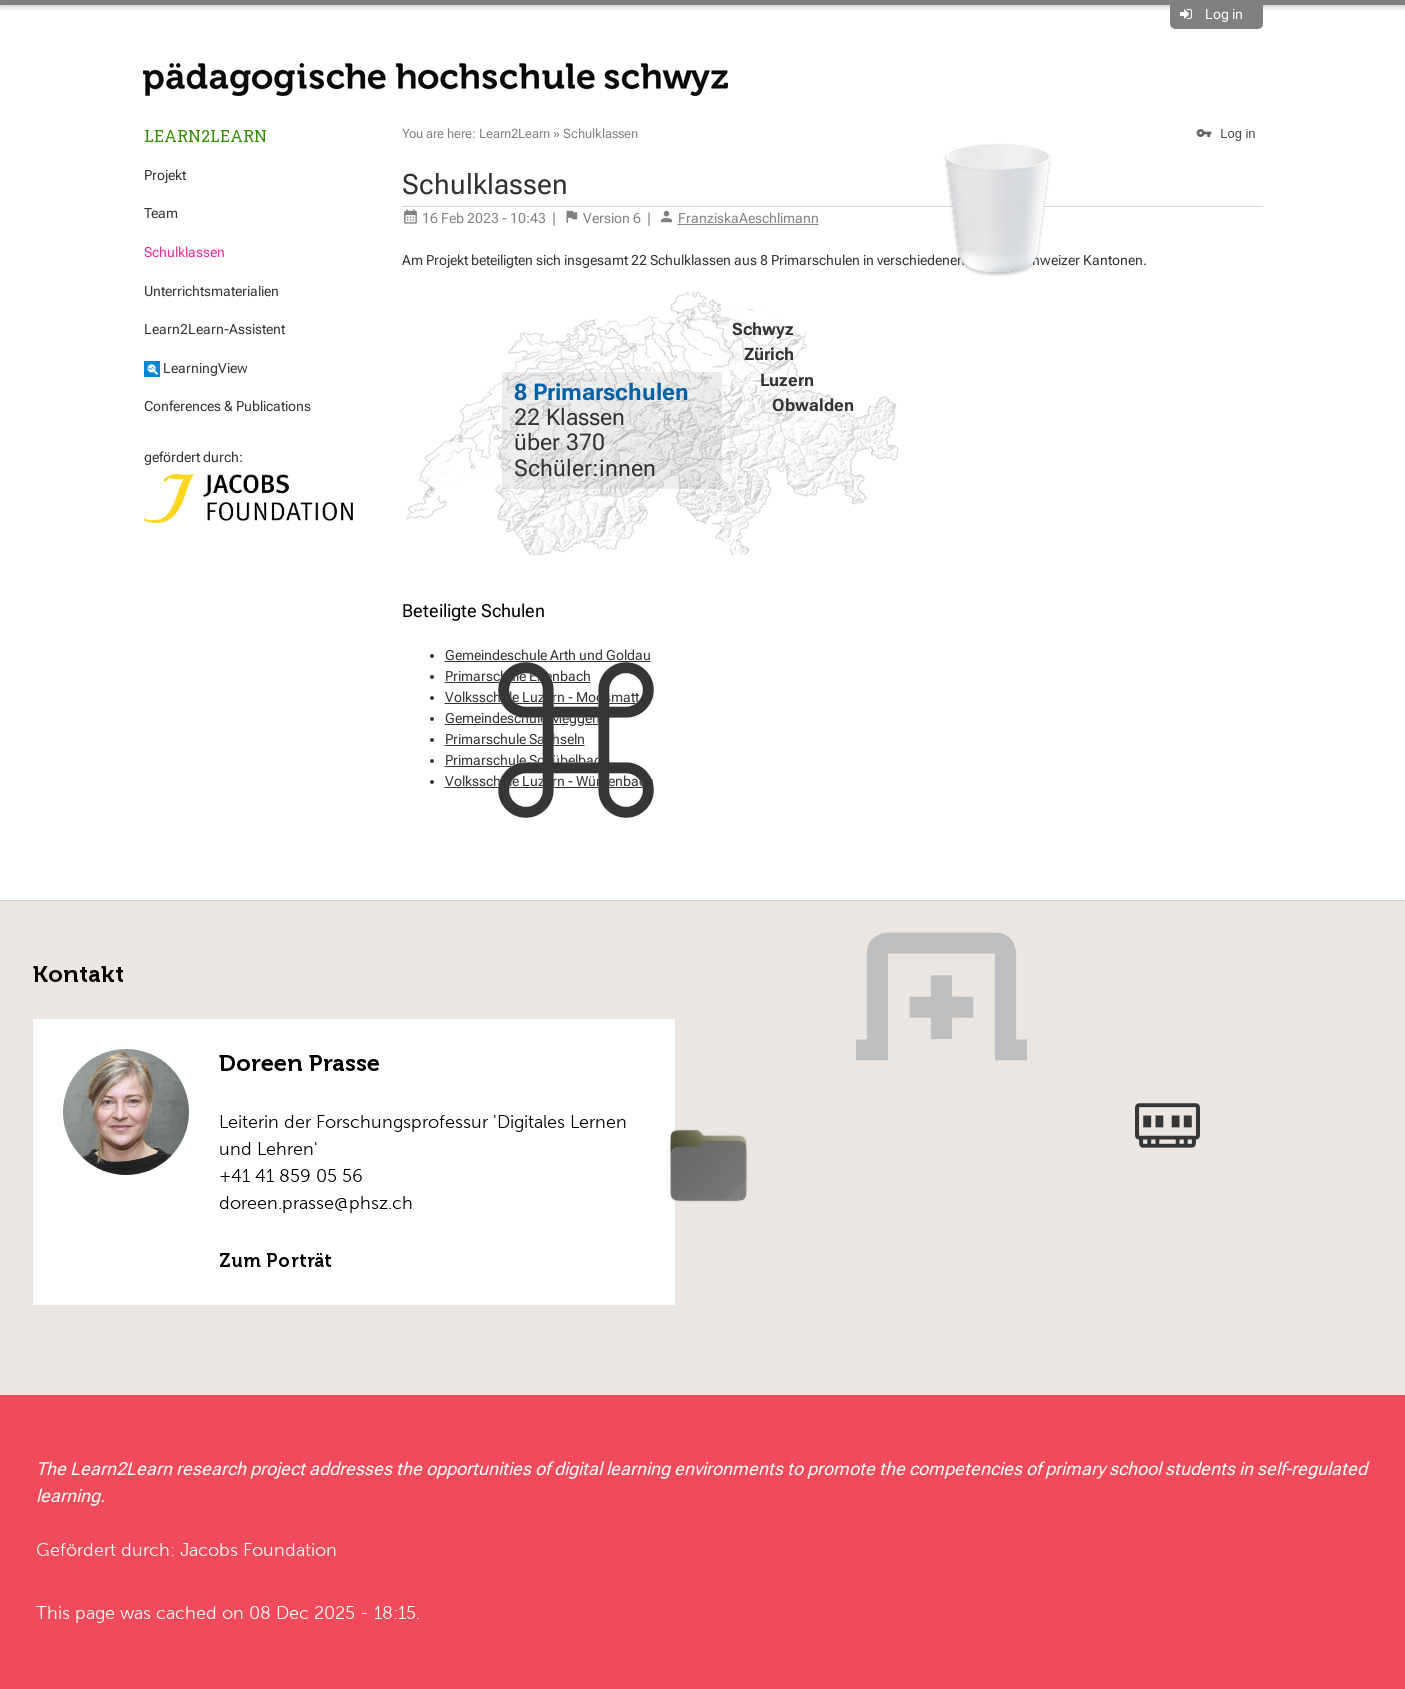 The width and height of the screenshot is (1405, 1689). What do you see at coordinates (708, 1165) in the screenshot?
I see `open a folder to view its contents` at bounding box center [708, 1165].